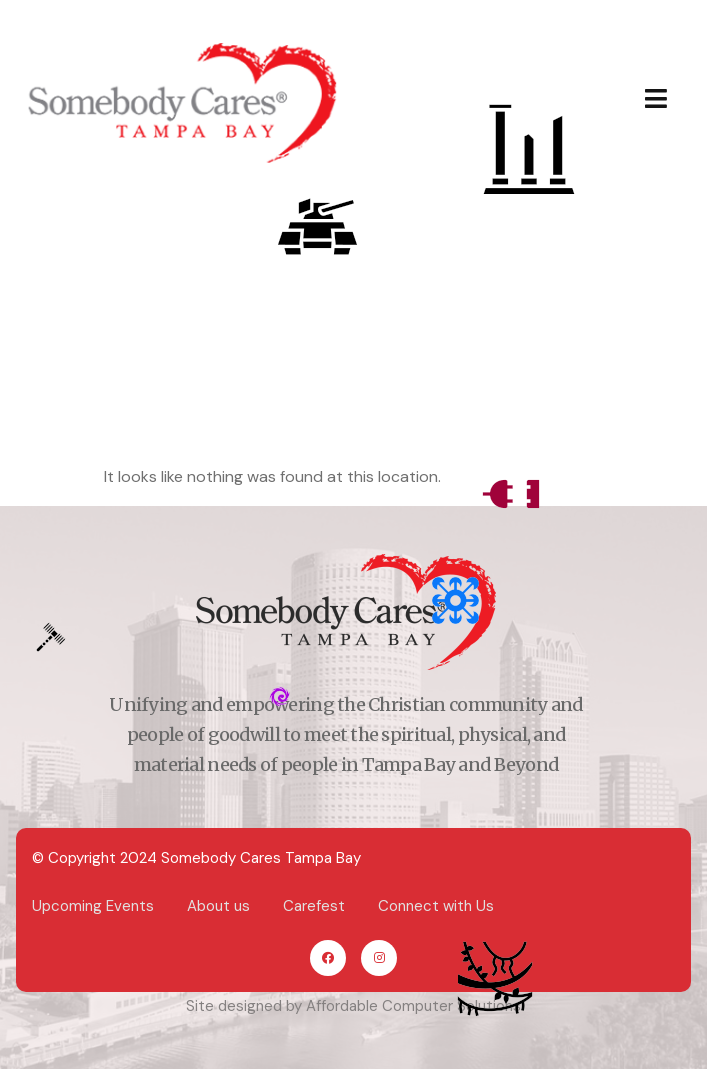 The height and width of the screenshot is (1069, 707). What do you see at coordinates (511, 494) in the screenshot?
I see `indicates disconnected or offline status` at bounding box center [511, 494].